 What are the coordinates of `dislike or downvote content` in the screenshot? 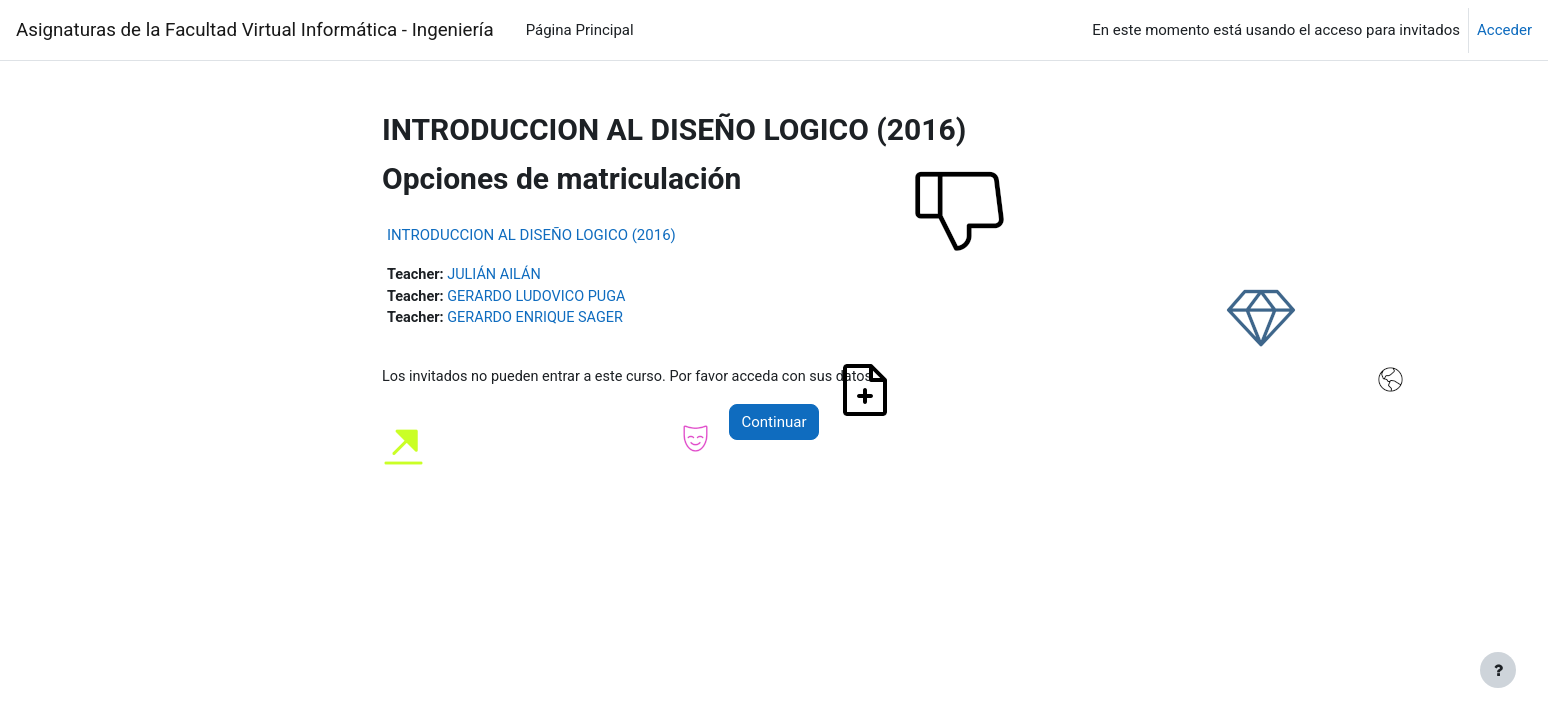 It's located at (959, 206).